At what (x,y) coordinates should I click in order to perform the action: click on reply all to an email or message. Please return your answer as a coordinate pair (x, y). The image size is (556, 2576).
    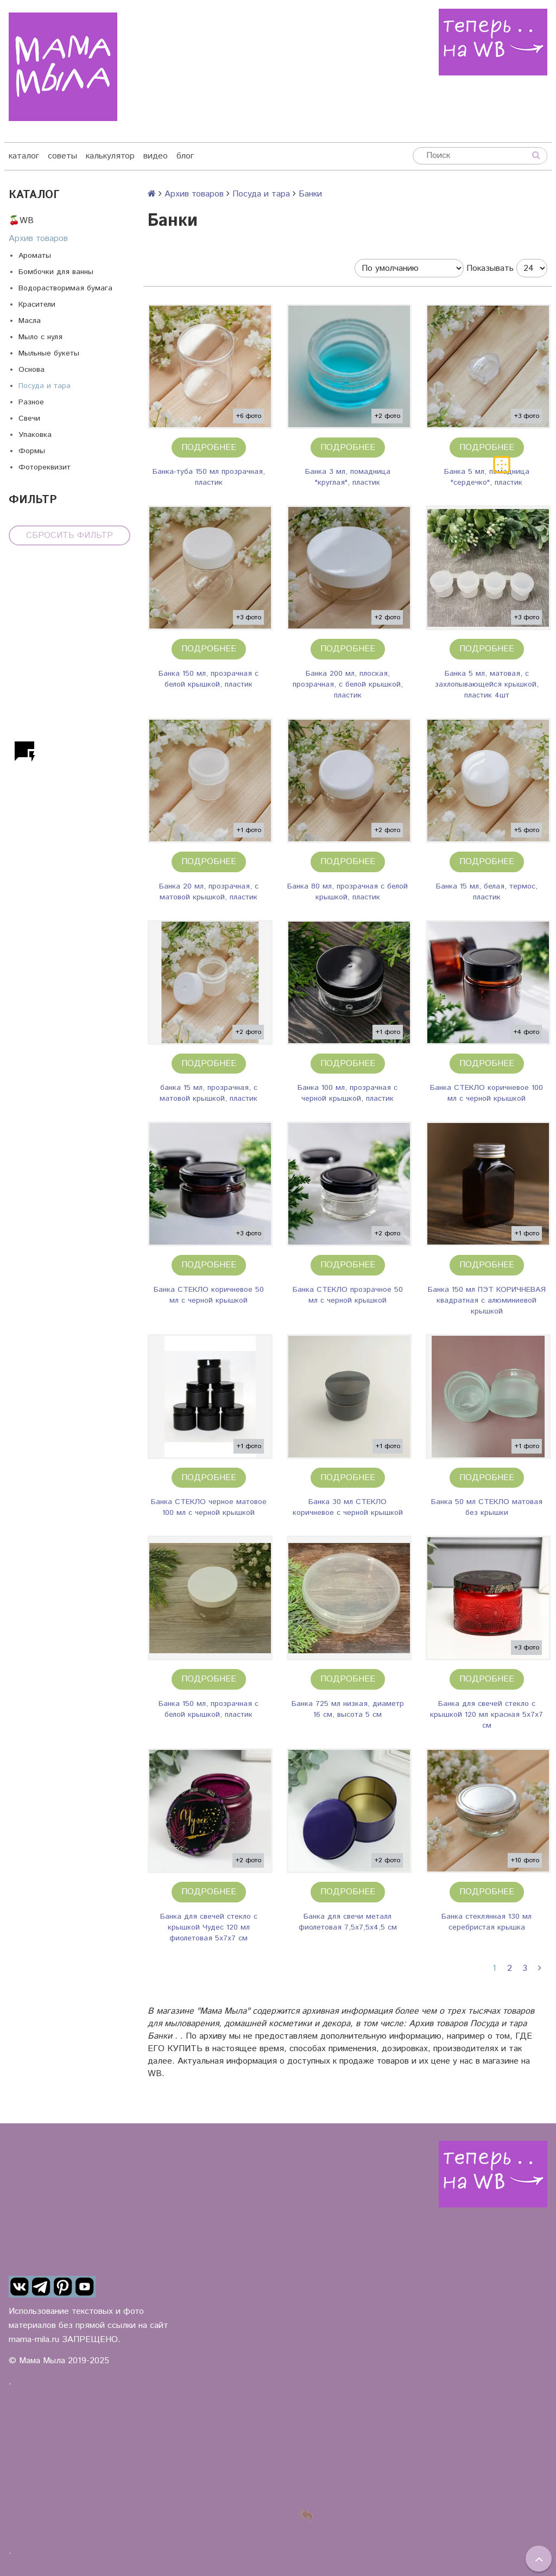
    Looking at the image, I should click on (305, 2515).